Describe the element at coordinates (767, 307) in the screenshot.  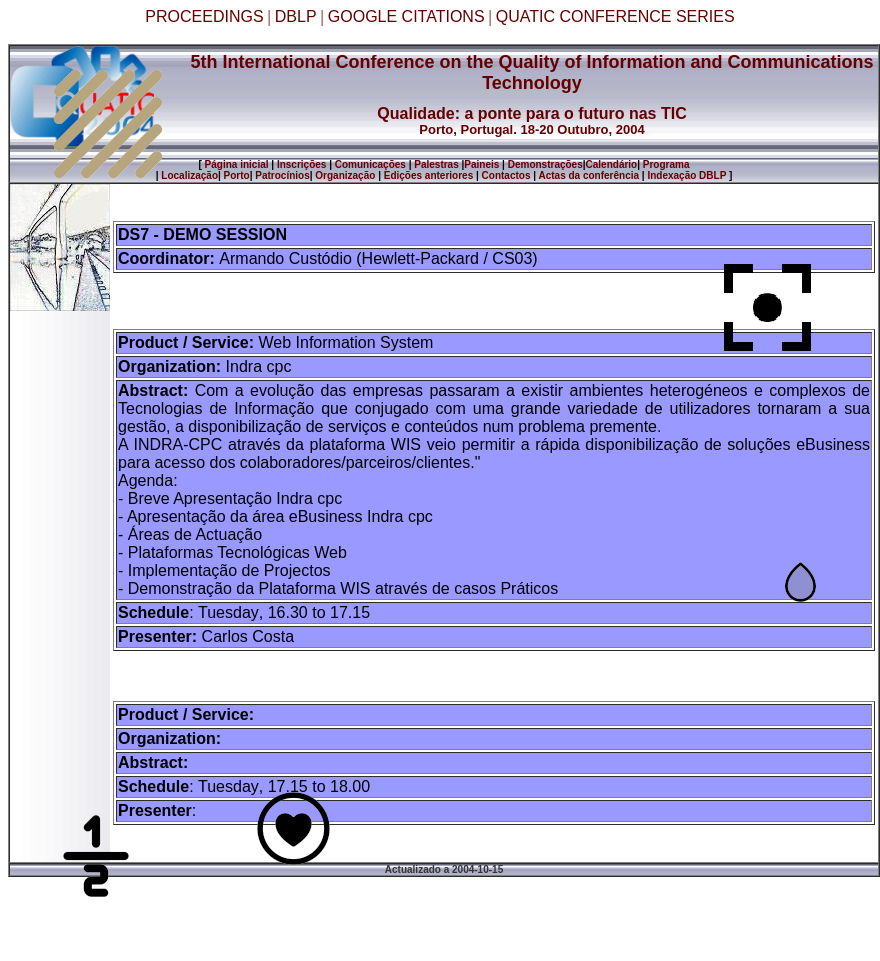
I see `center focus on the camera viewfinder` at that location.